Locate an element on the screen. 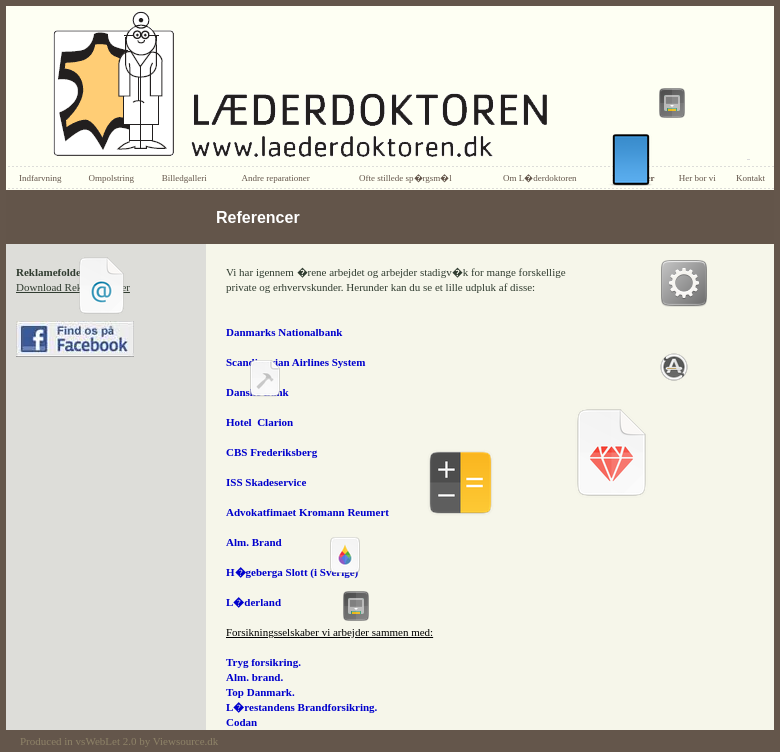 This screenshot has height=752, width=780. a ruby programming language source file is located at coordinates (611, 452).